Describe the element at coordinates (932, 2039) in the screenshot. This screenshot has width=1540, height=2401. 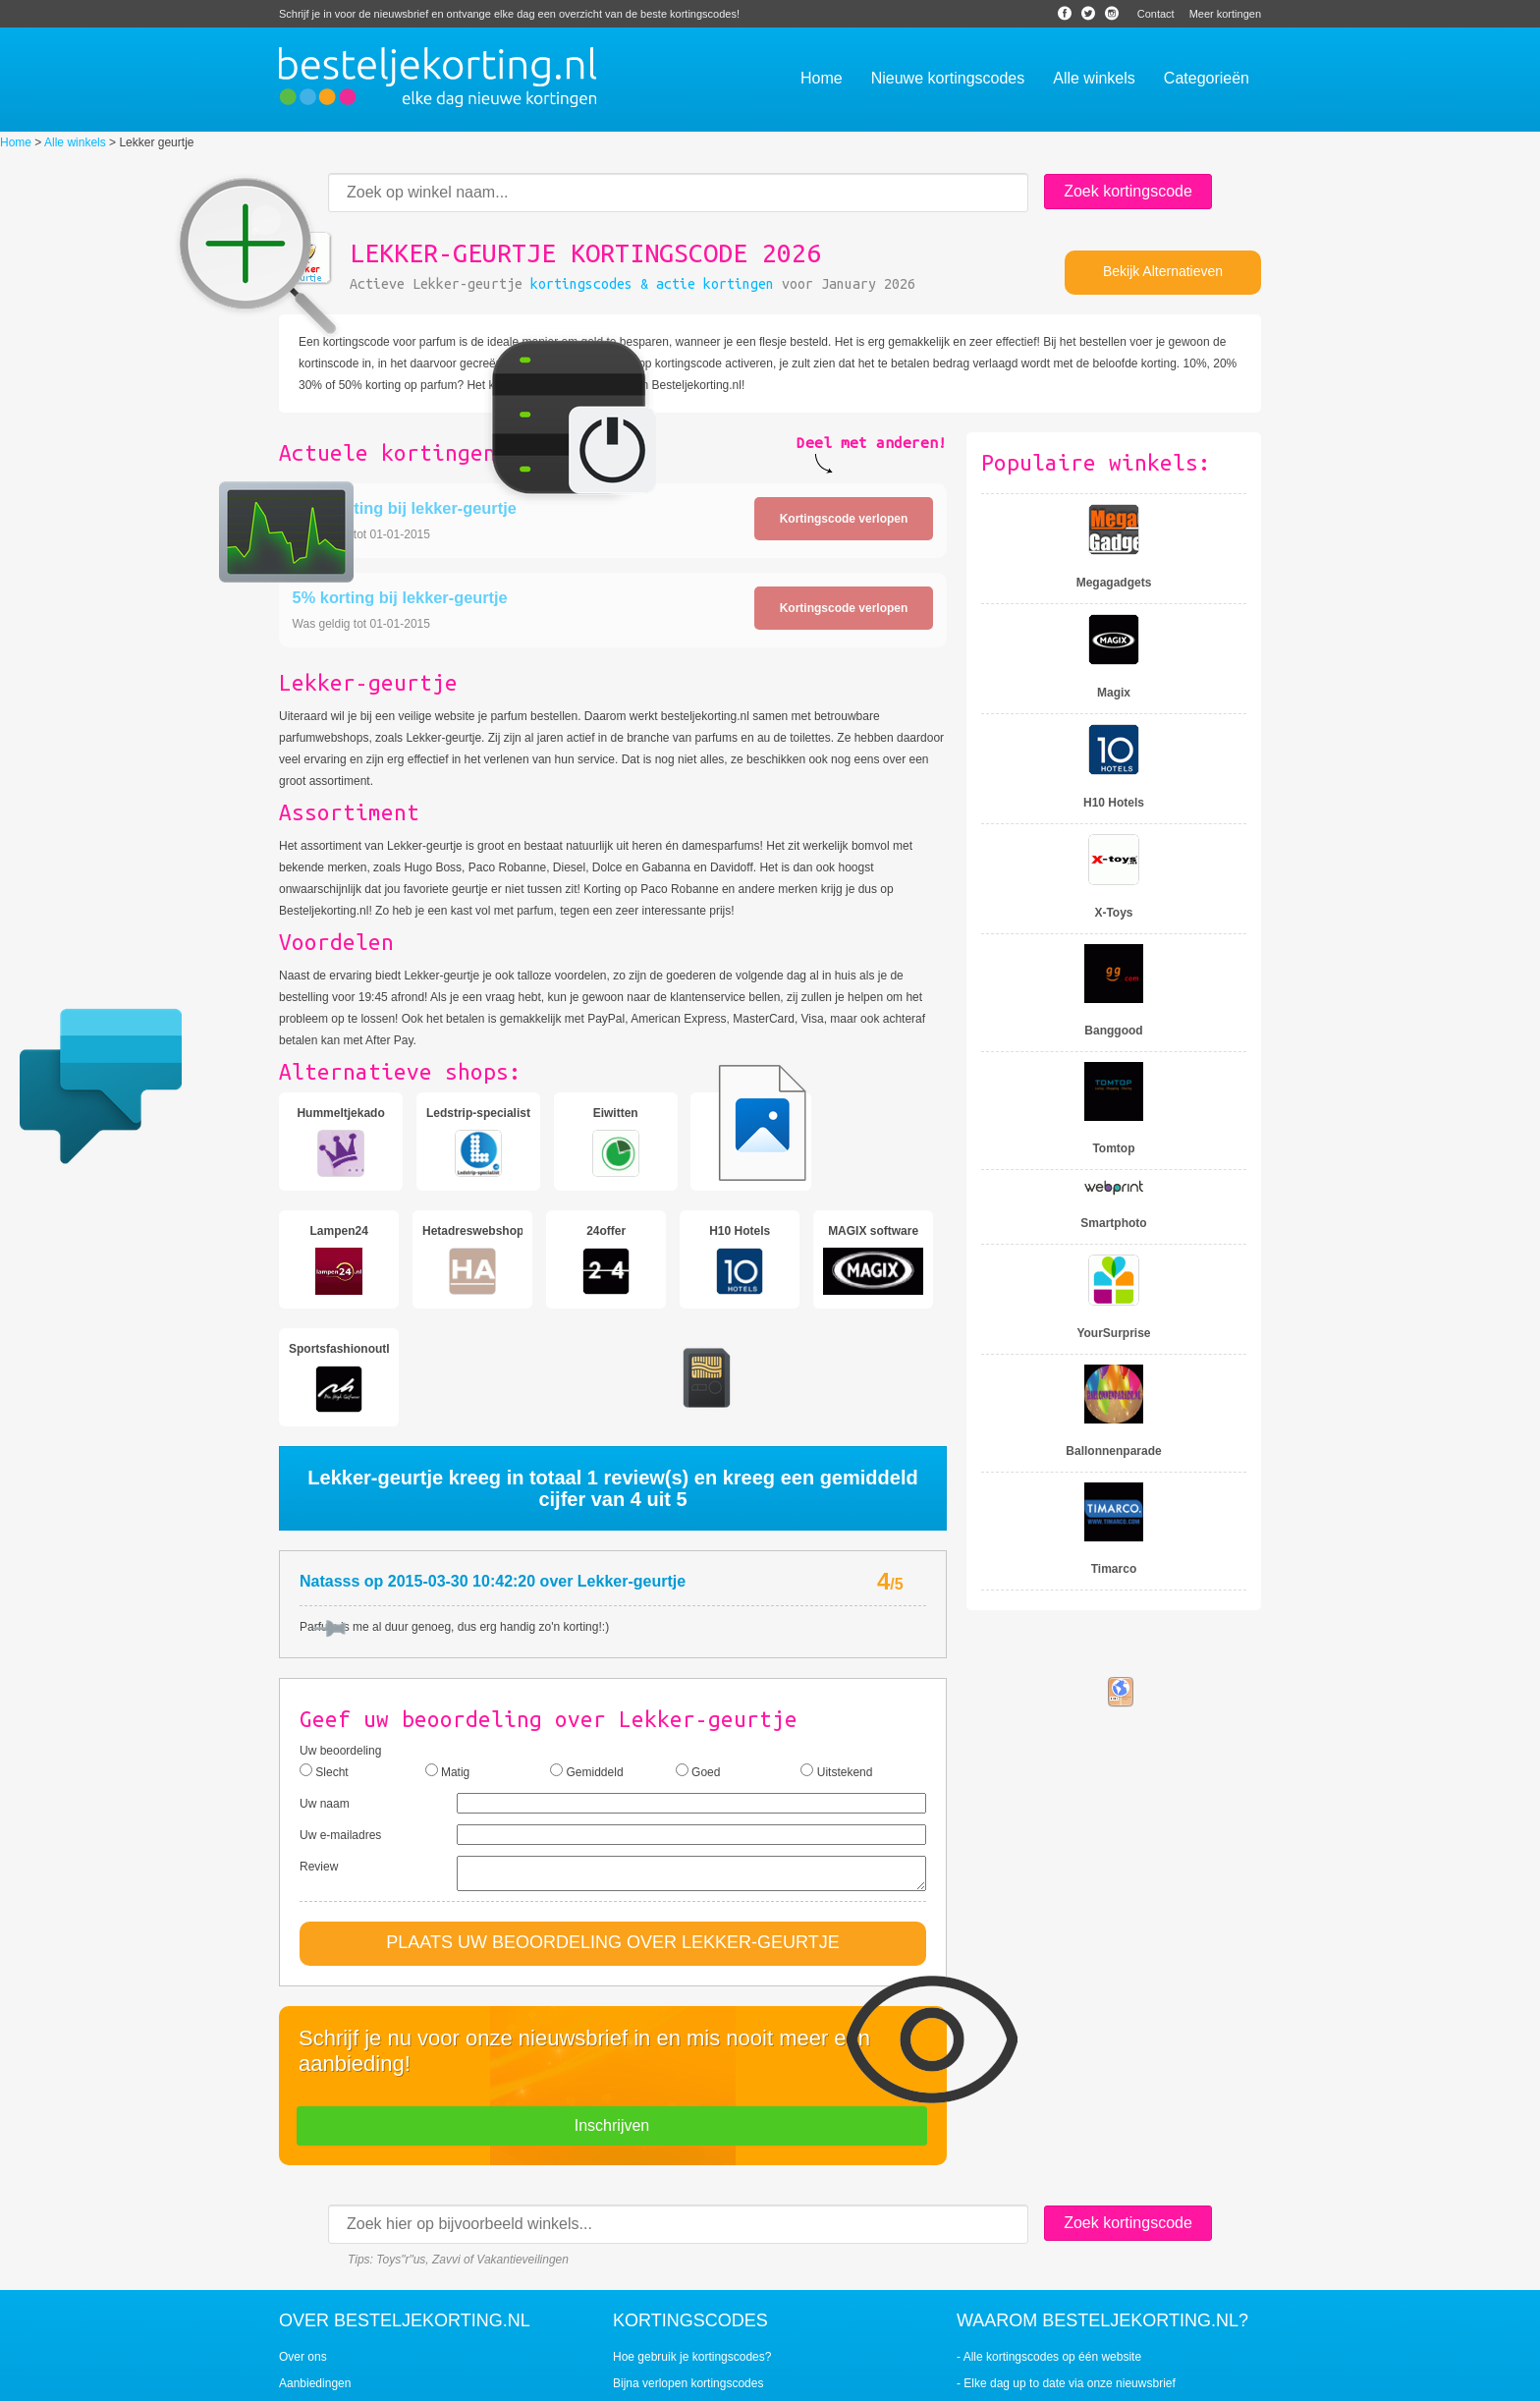
I see `access display settings` at that location.